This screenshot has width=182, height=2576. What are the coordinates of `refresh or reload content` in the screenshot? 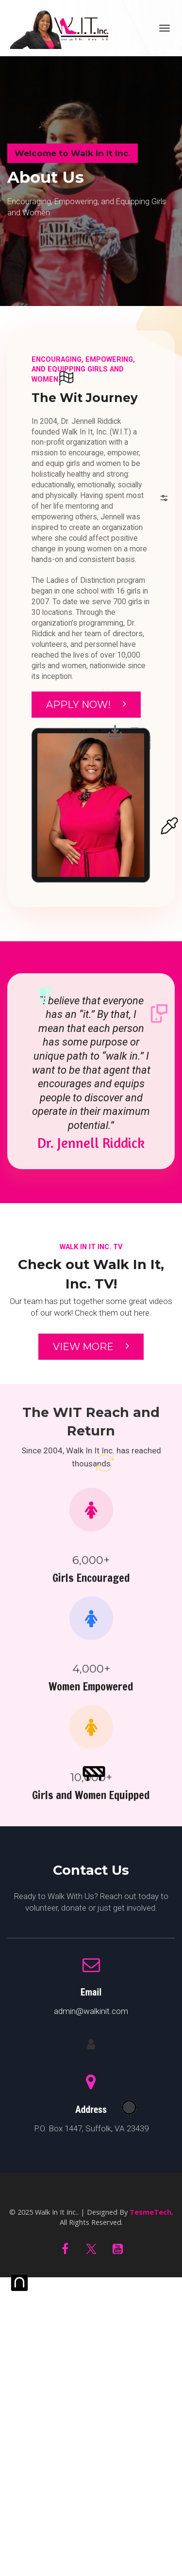 It's located at (105, 1463).